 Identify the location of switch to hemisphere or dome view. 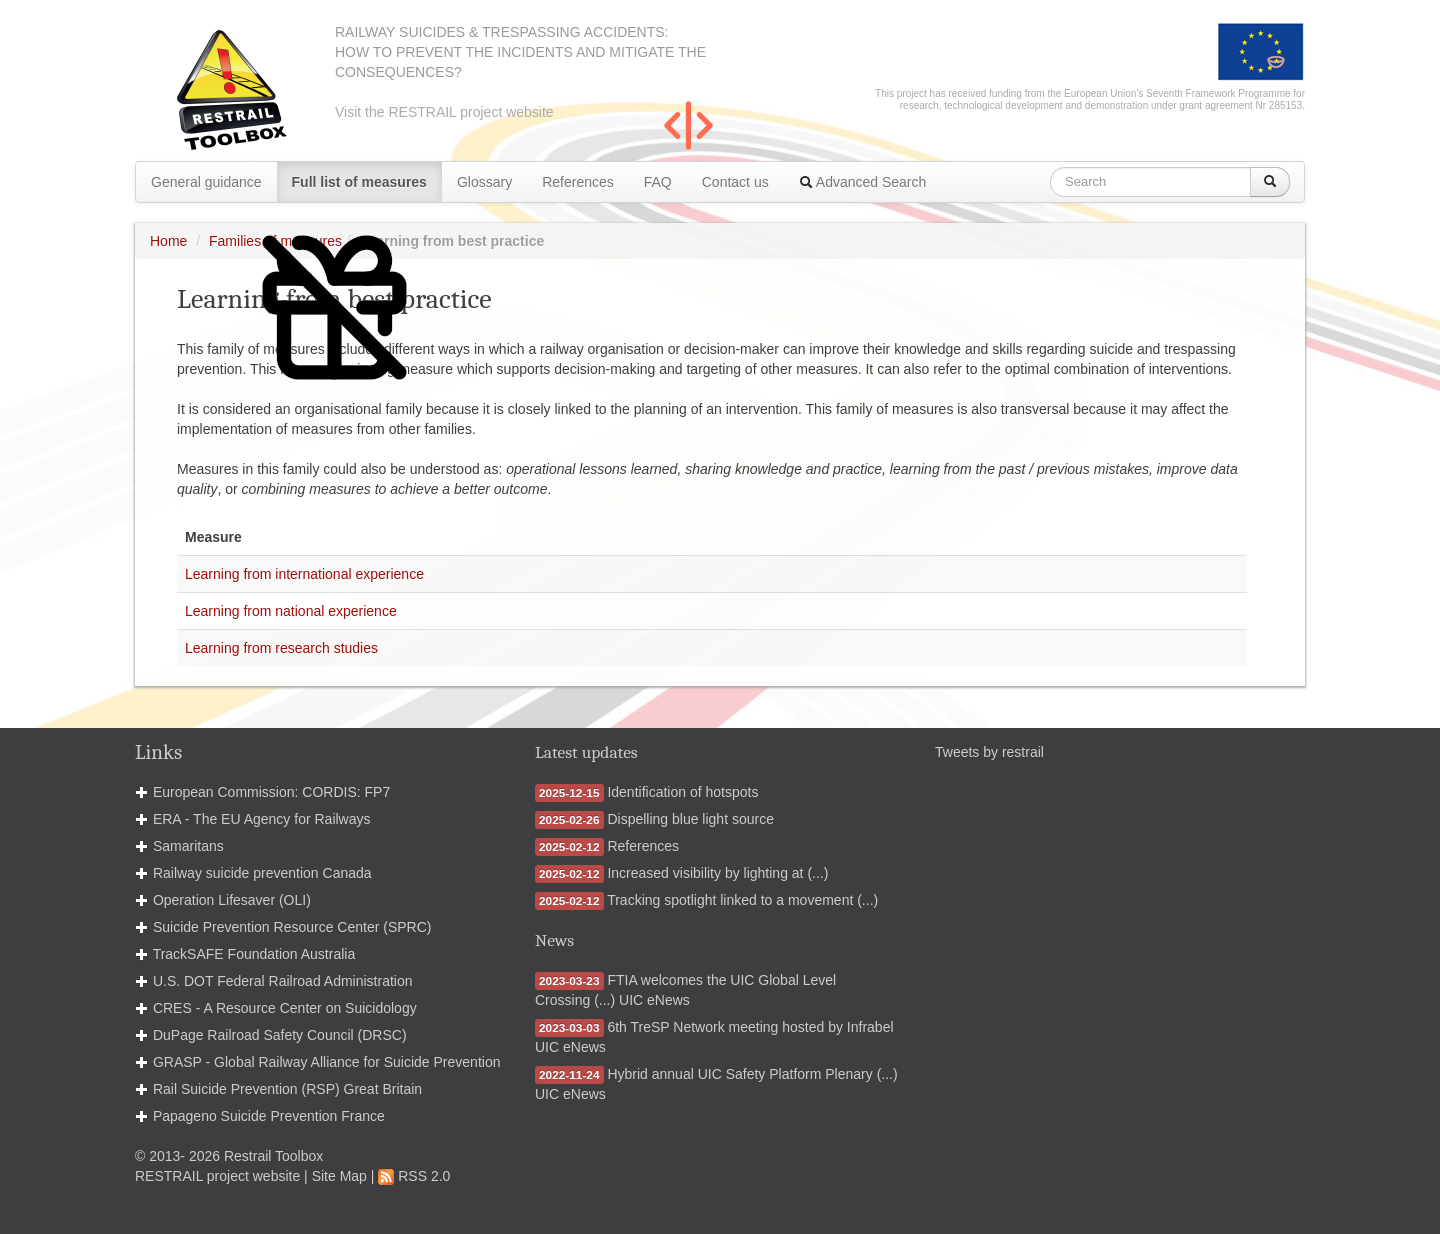
(1276, 62).